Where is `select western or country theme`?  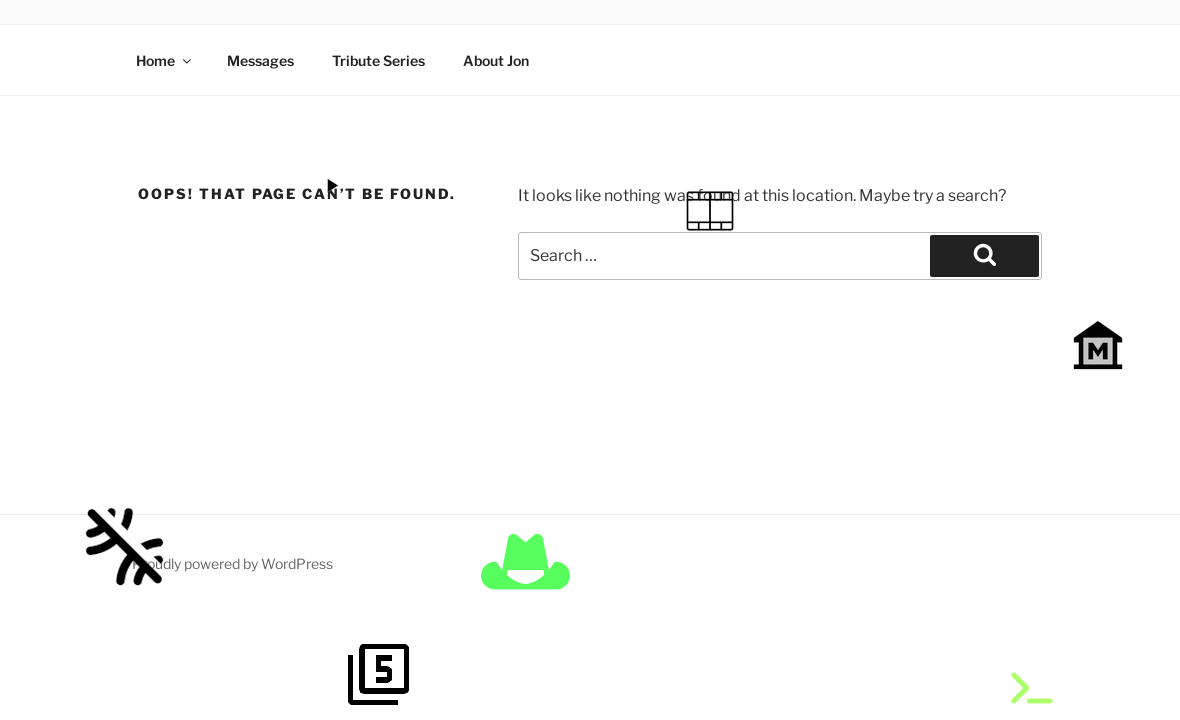 select western or country theme is located at coordinates (525, 564).